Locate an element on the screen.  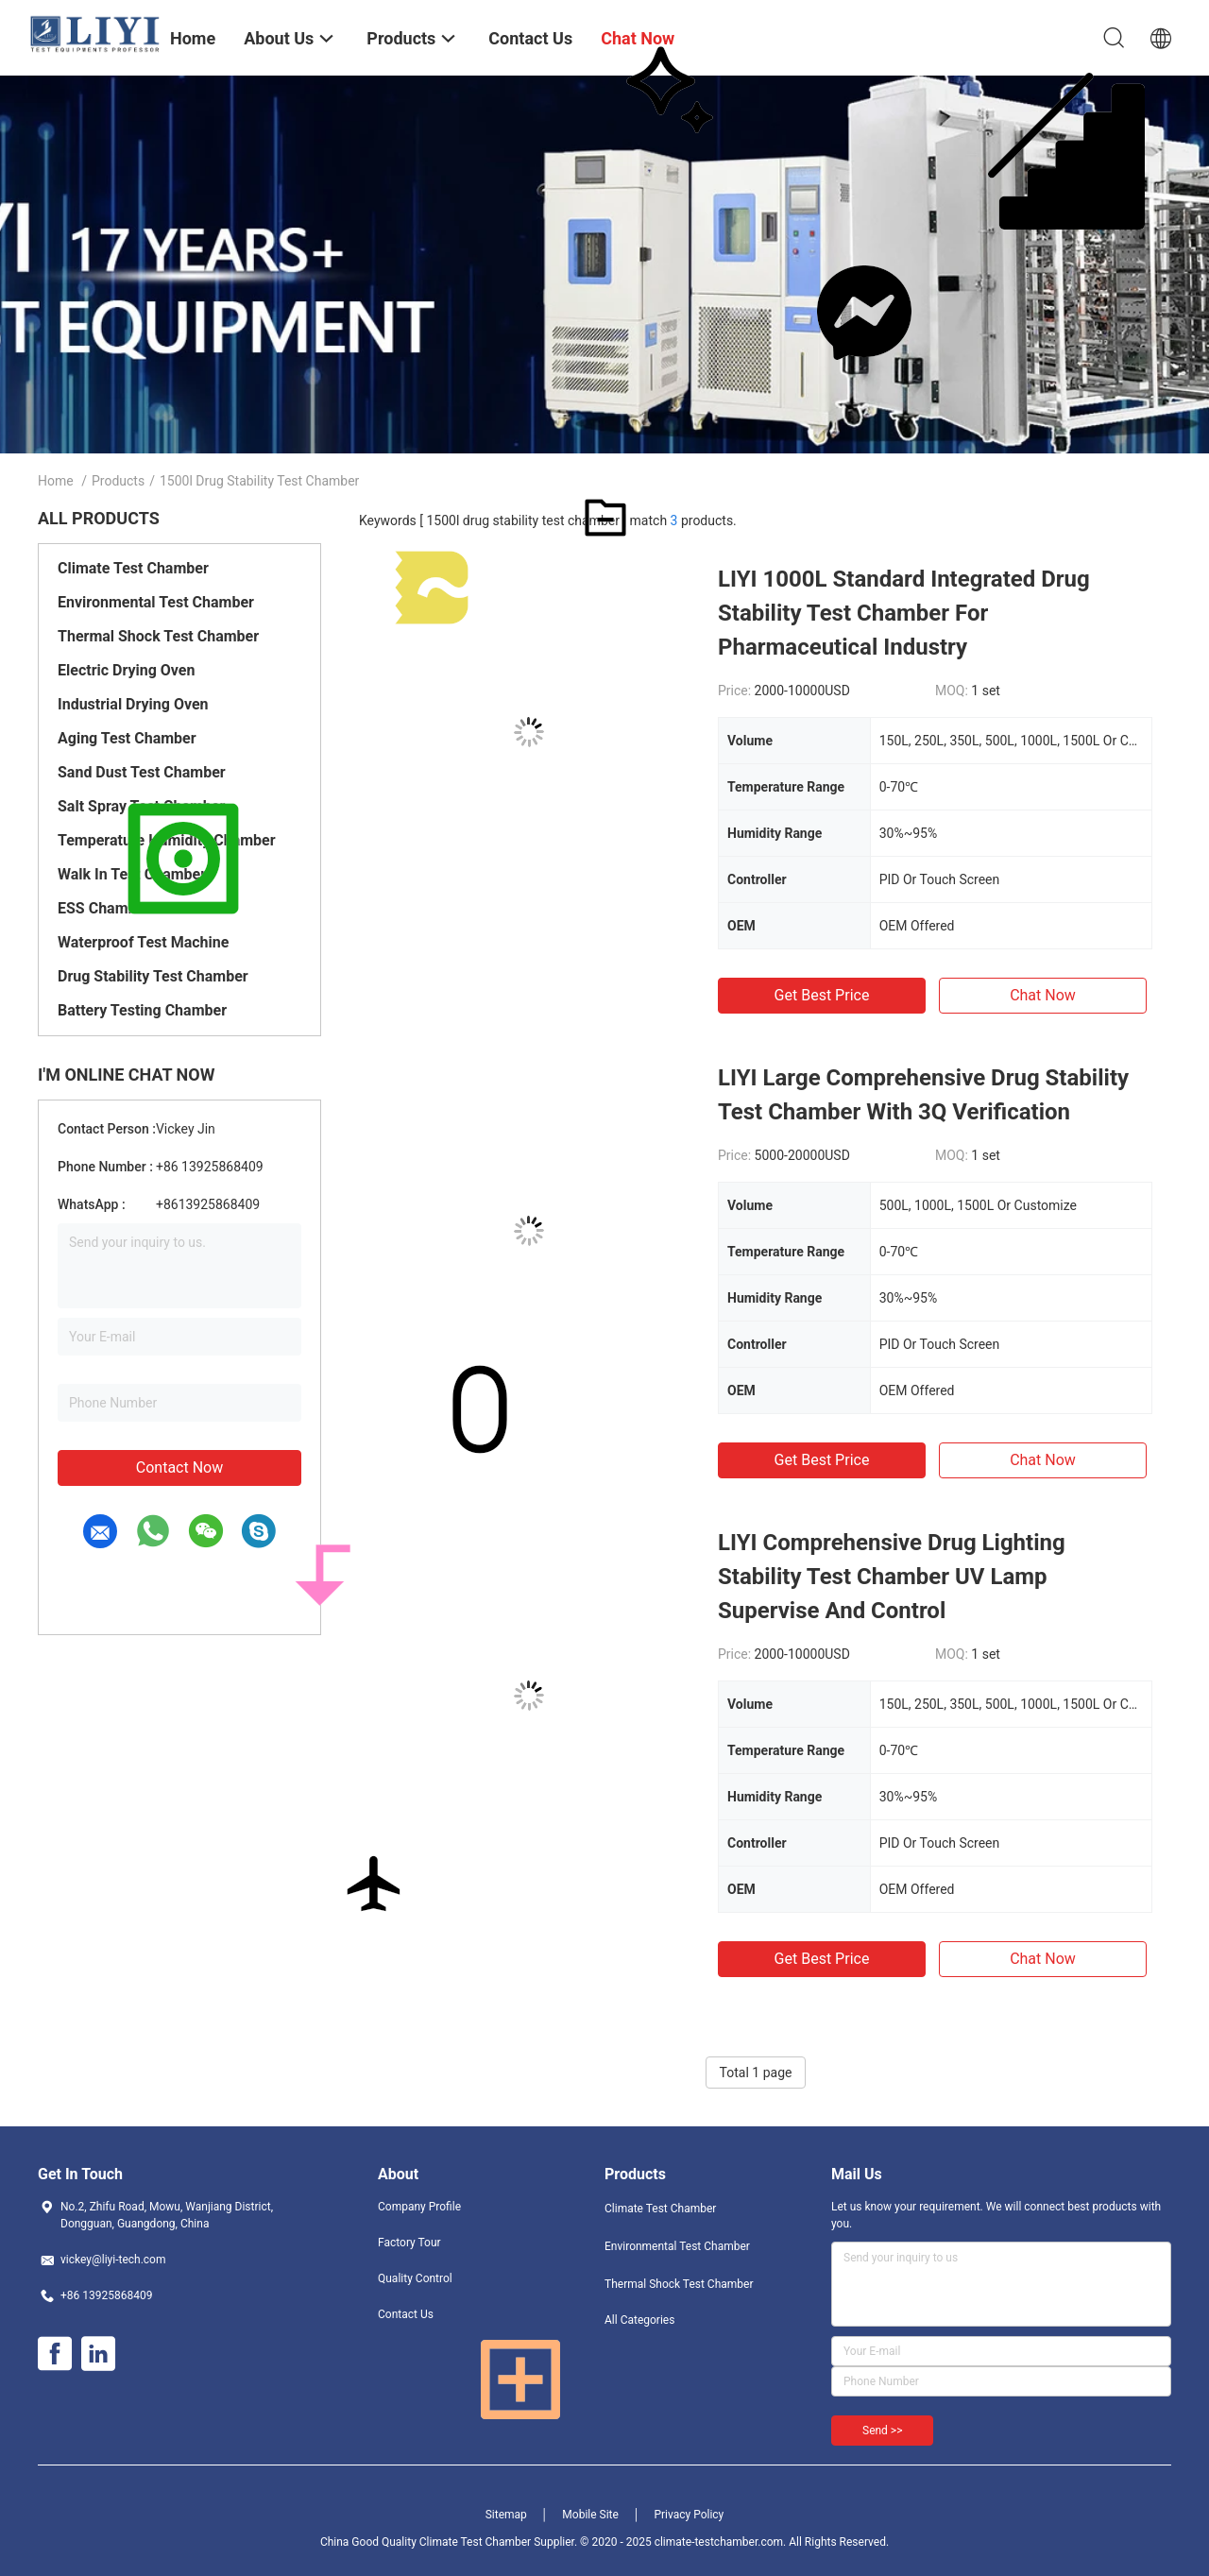
open Google Bard AI assistant is located at coordinates (670, 90).